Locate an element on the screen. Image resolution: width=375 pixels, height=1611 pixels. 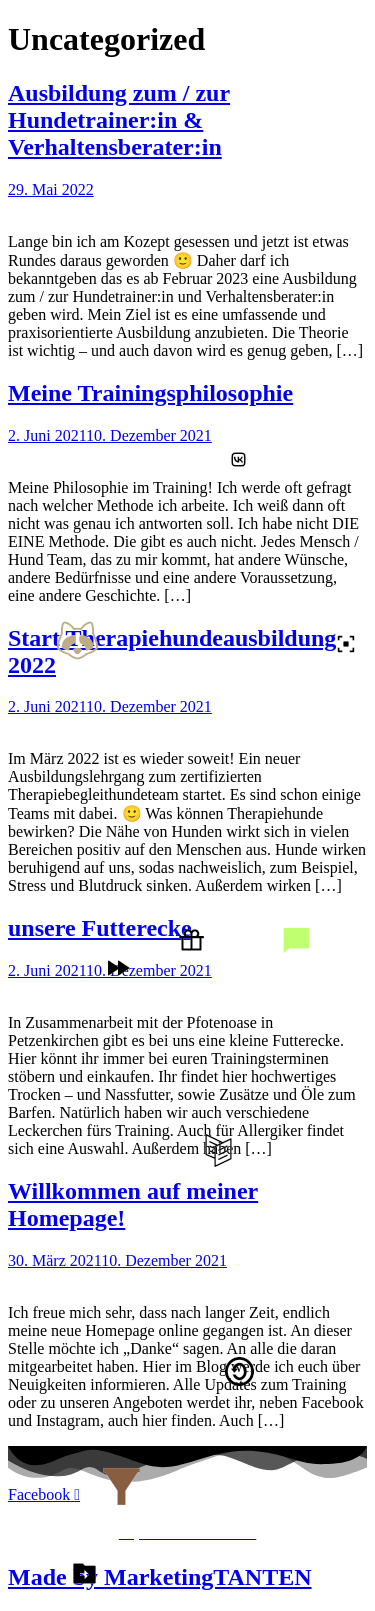
open carrd website builder is located at coordinates (218, 1150).